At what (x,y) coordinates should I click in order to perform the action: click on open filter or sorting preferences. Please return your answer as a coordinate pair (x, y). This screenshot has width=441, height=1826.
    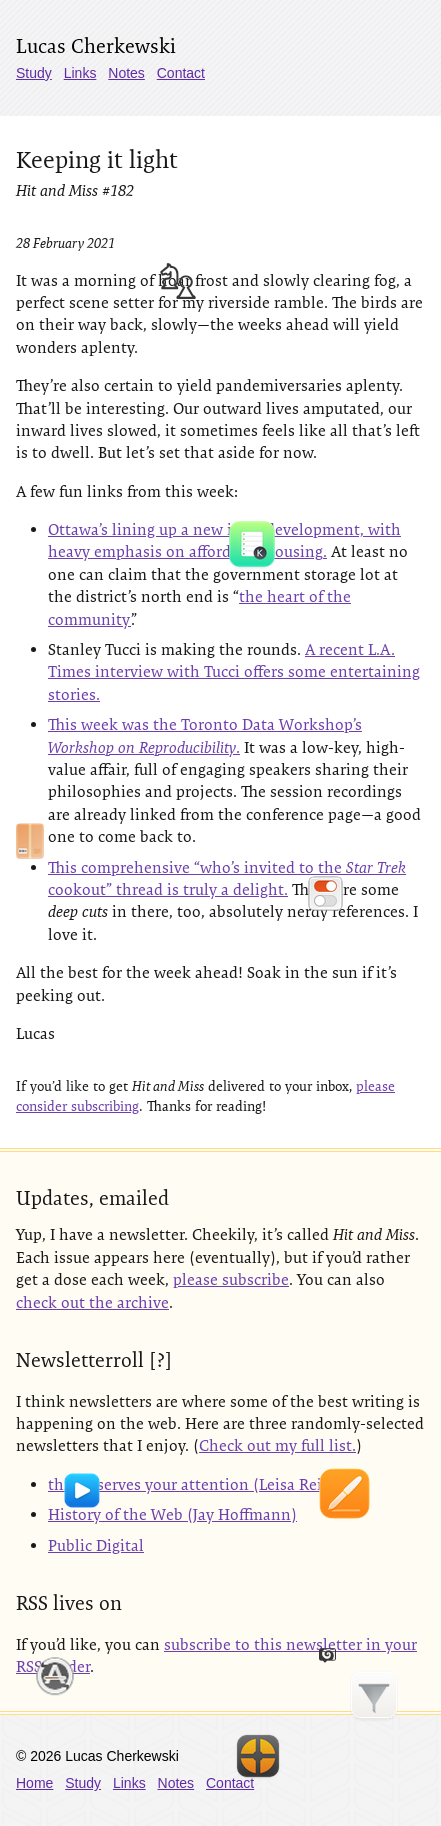
    Looking at the image, I should click on (374, 1695).